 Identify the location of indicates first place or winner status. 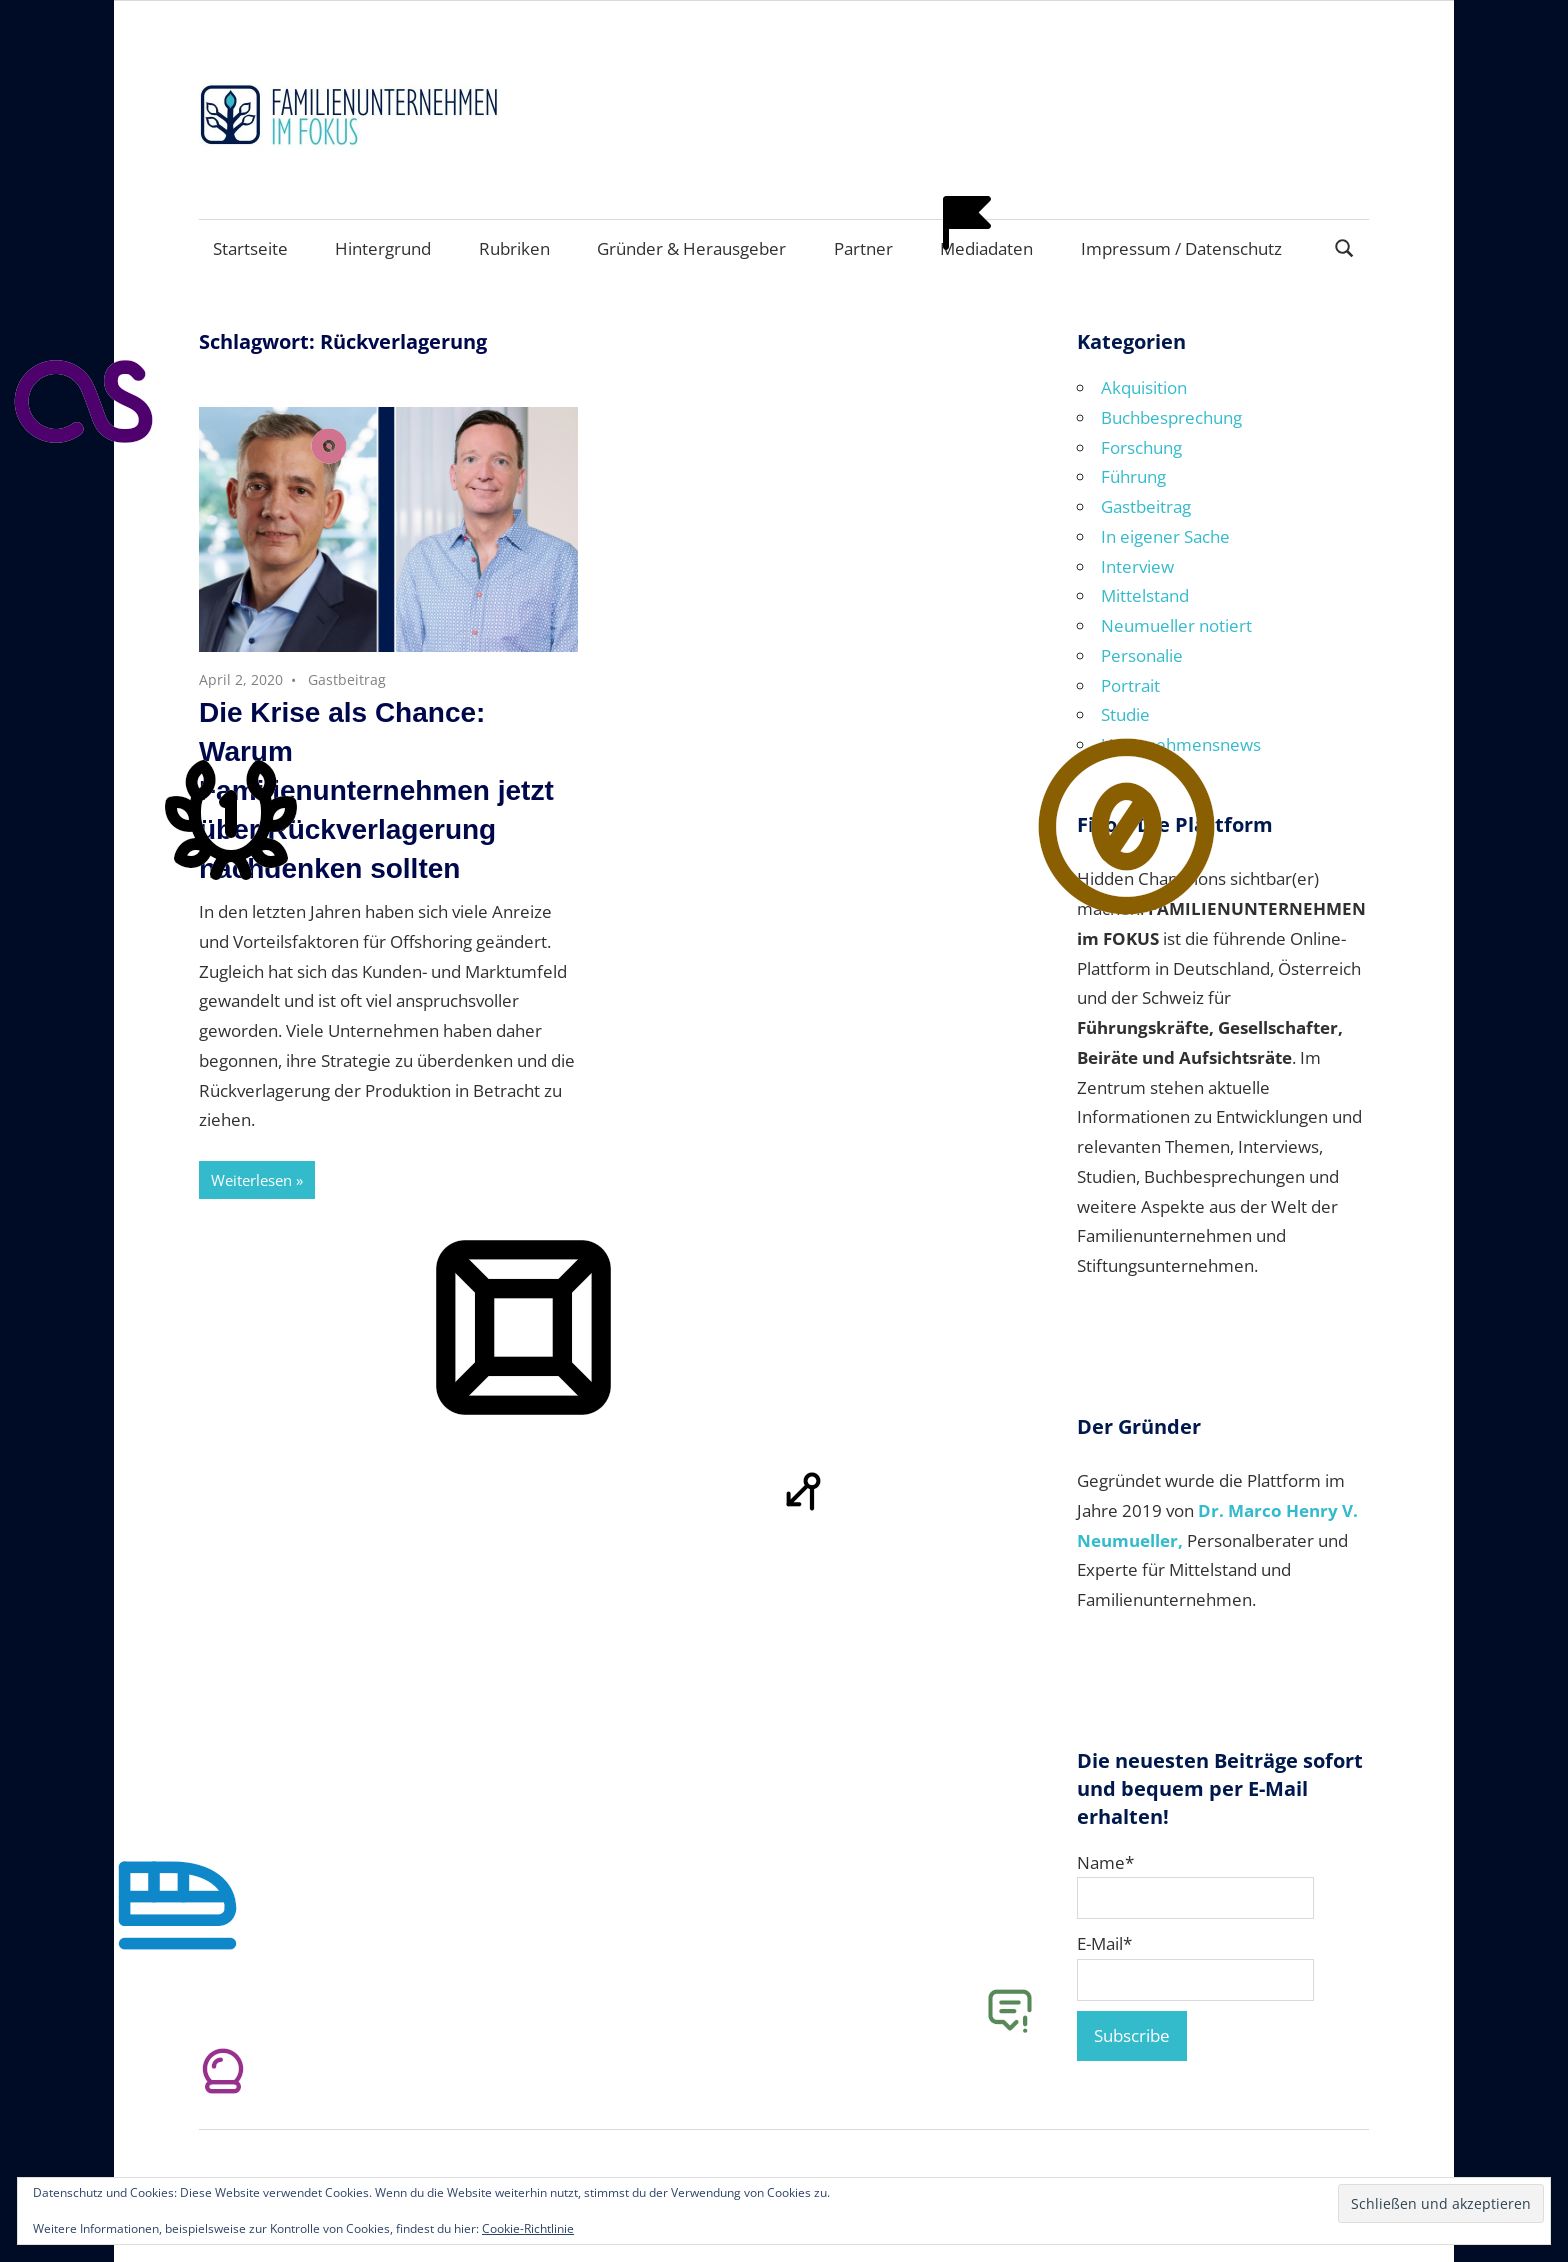
(231, 820).